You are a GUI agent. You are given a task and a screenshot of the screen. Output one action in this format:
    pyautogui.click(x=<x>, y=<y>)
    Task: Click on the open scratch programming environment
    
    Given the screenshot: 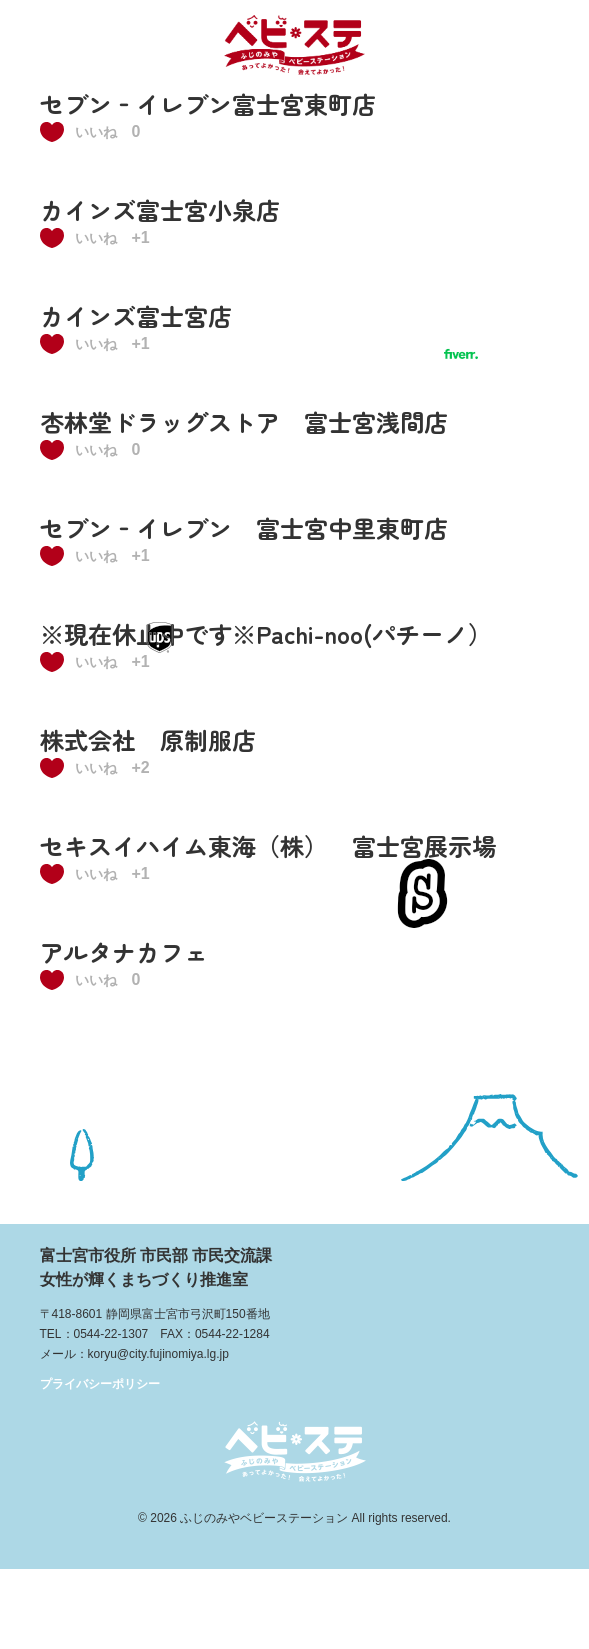 What is the action you would take?
    pyautogui.click(x=422, y=893)
    